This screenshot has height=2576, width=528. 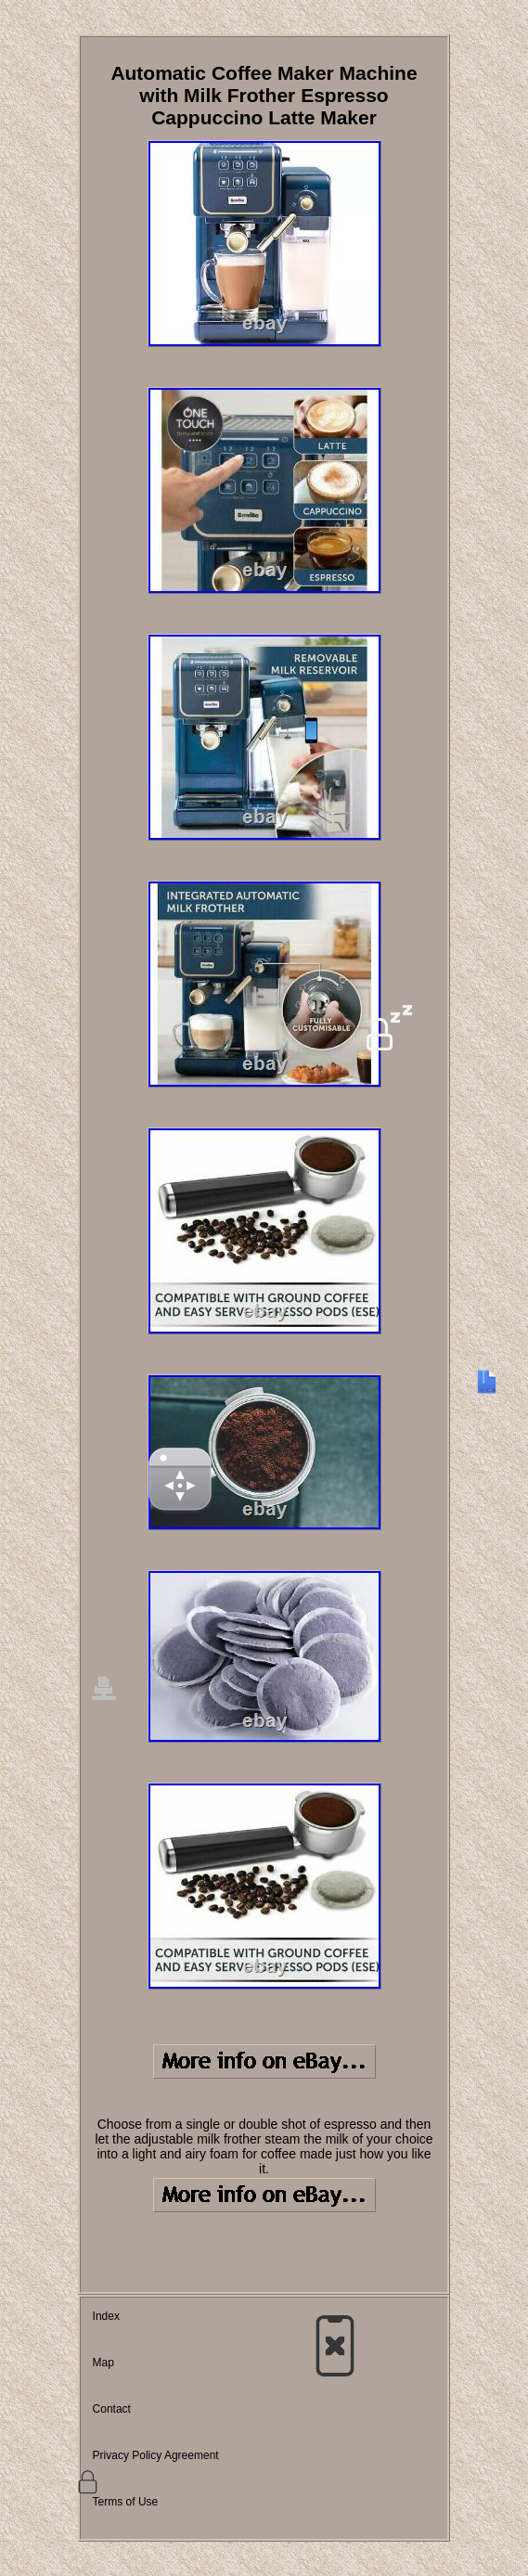 What do you see at coordinates (311, 730) in the screenshot?
I see `iPod Touch device connected to your computer` at bounding box center [311, 730].